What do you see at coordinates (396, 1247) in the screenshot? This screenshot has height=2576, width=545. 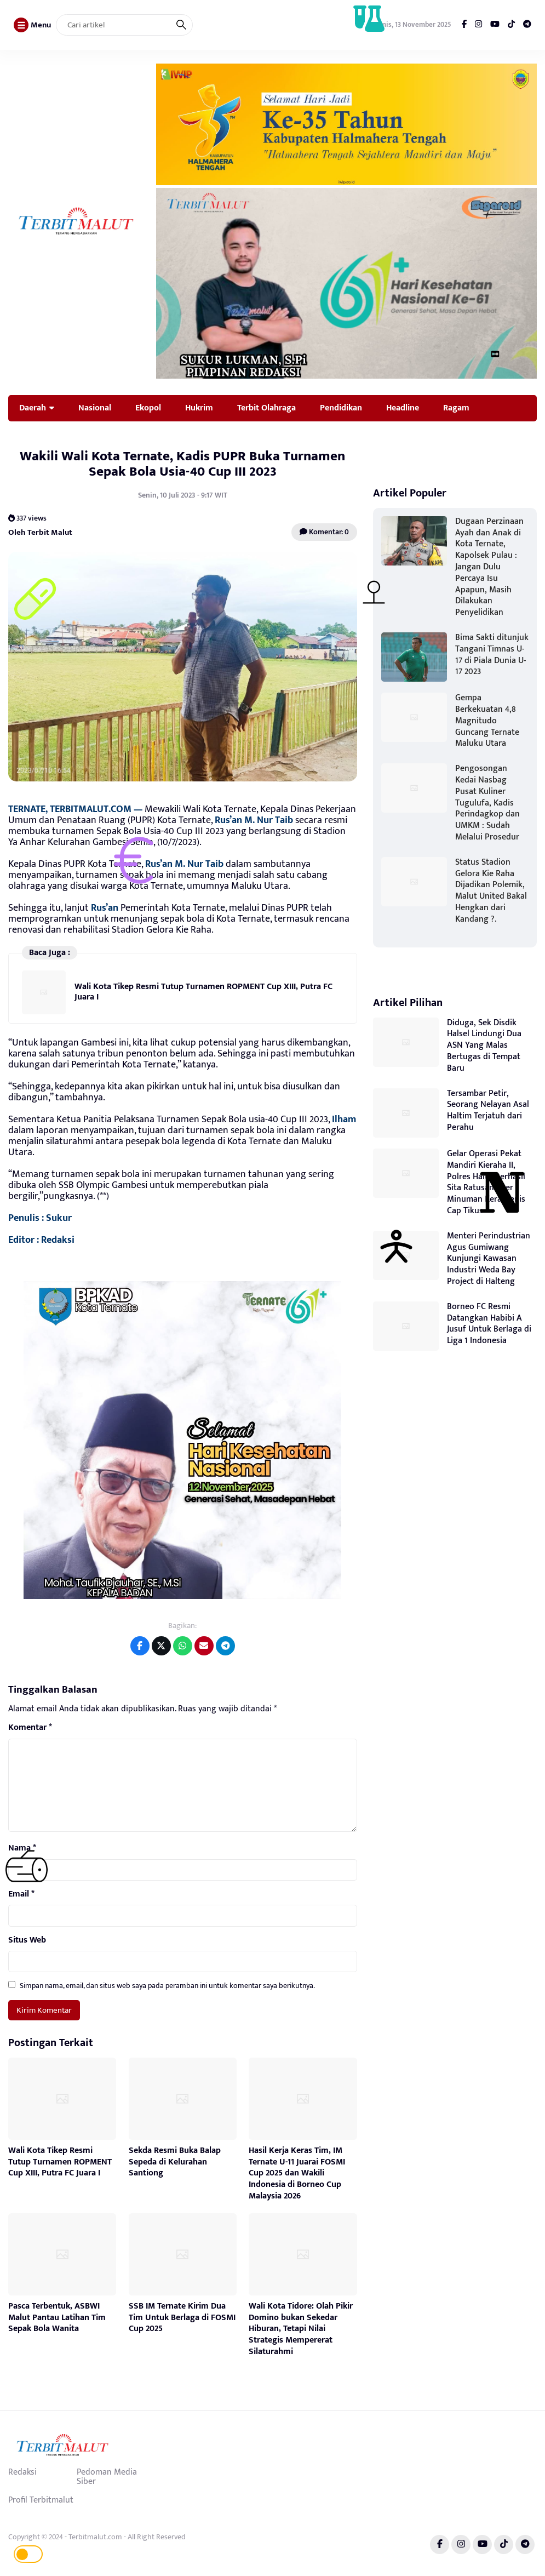 I see `view user profile` at bounding box center [396, 1247].